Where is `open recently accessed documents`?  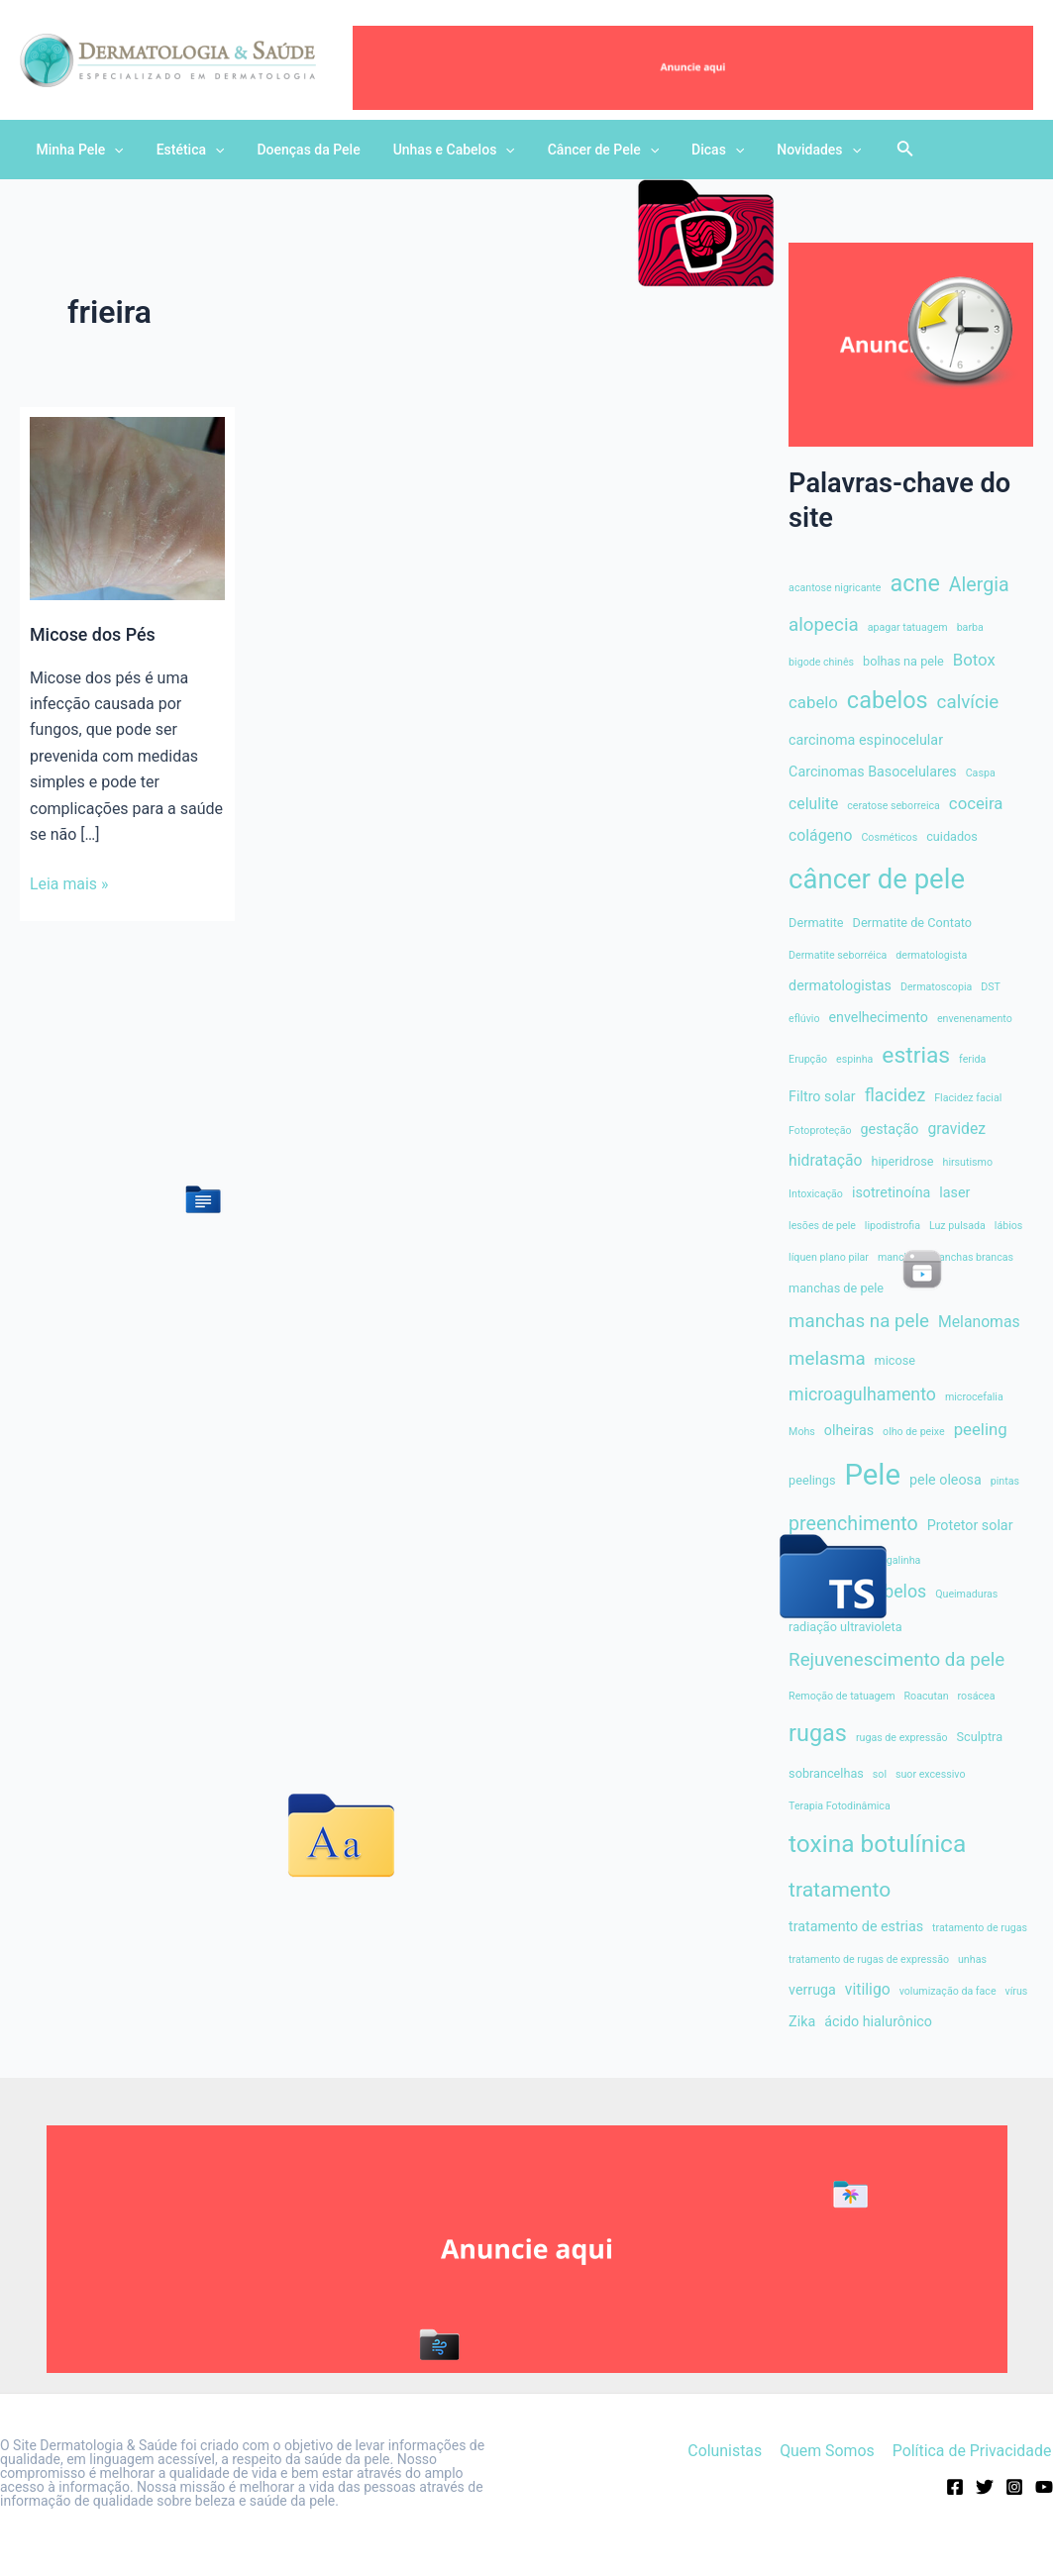 open recently accessed documents is located at coordinates (962, 329).